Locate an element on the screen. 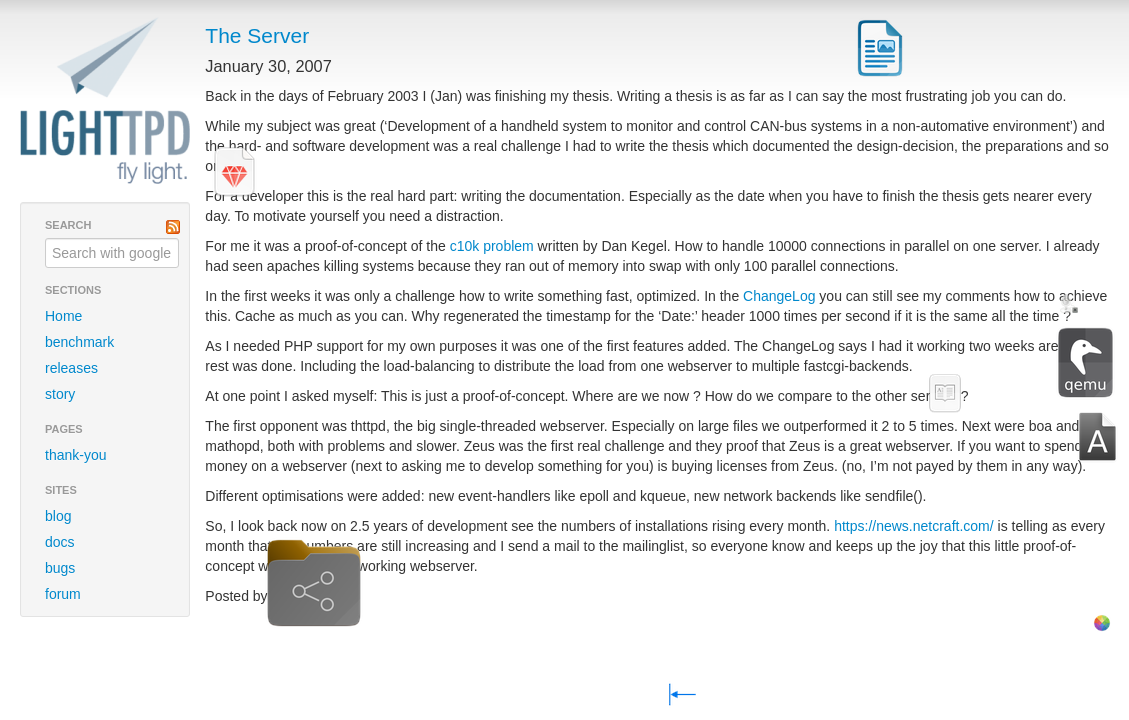 This screenshot has width=1129, height=720. a ruby programming language source file is located at coordinates (234, 171).